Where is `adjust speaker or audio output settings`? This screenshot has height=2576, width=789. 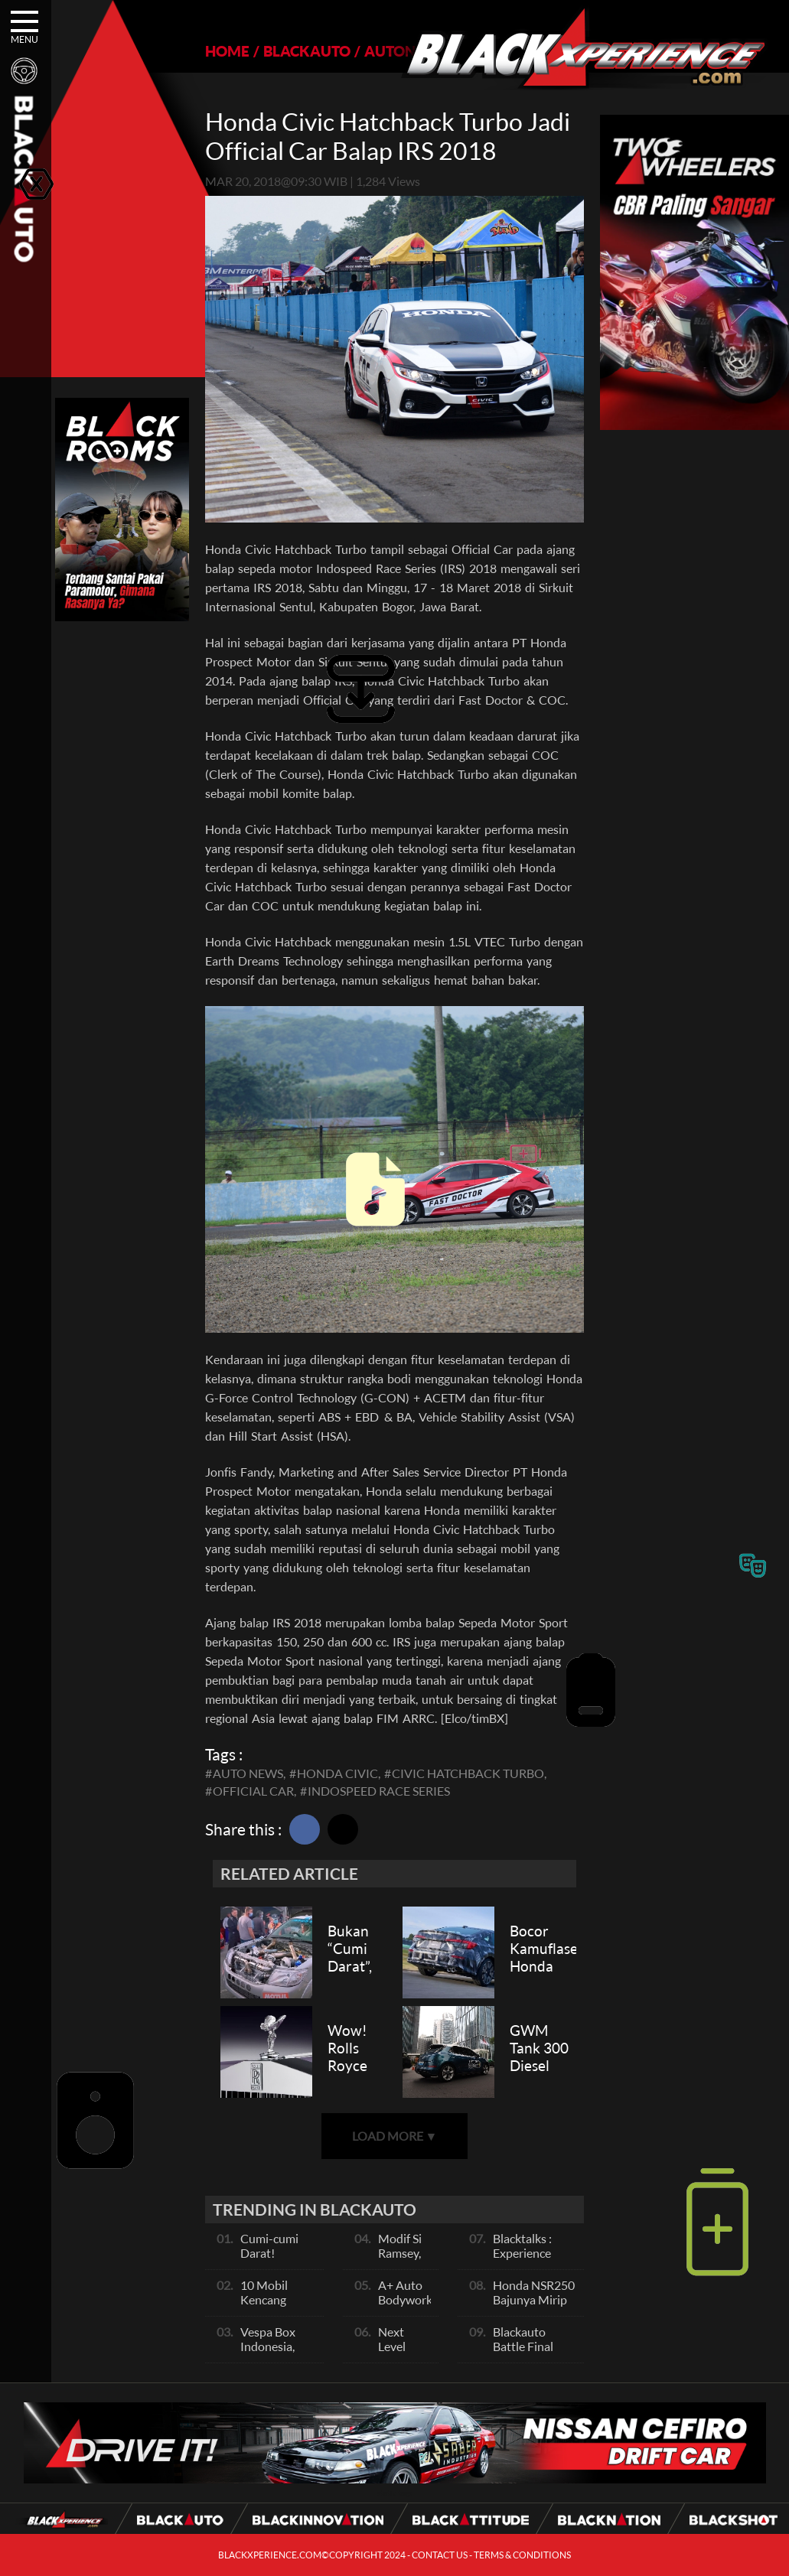 adjust speaker or audio output settings is located at coordinates (95, 2120).